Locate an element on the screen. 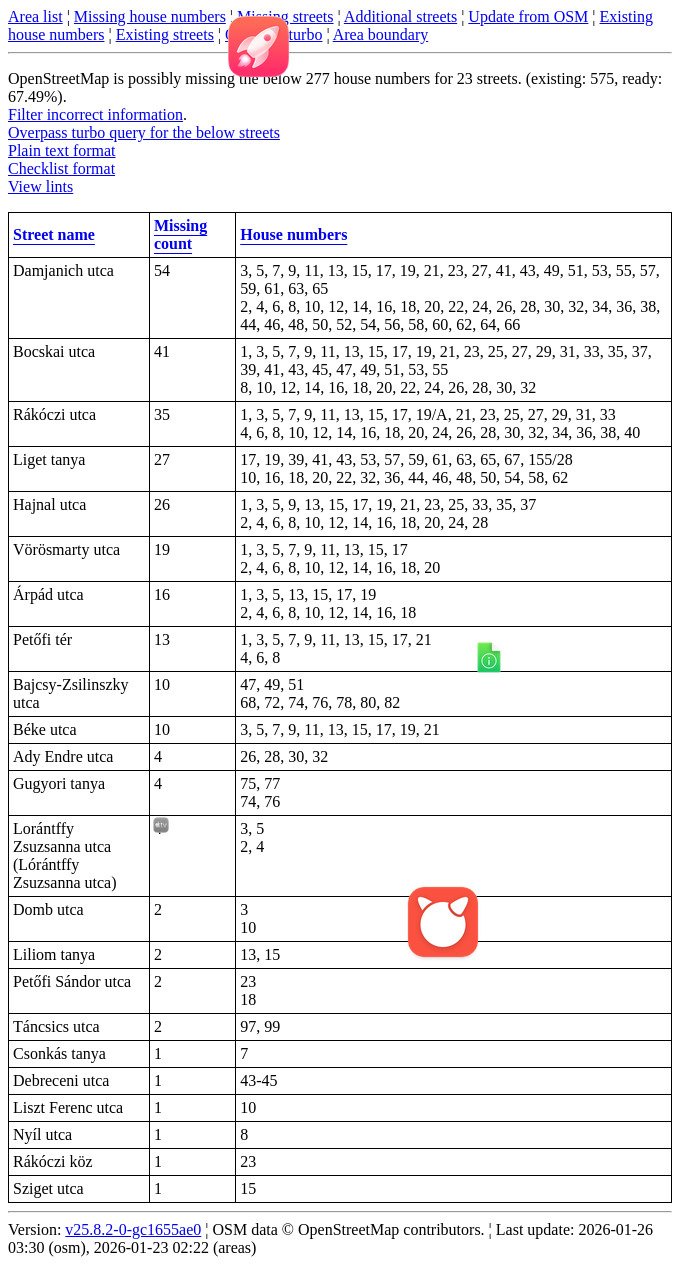 The image size is (680, 1265). a compiled html help file (.chm) is located at coordinates (489, 658).